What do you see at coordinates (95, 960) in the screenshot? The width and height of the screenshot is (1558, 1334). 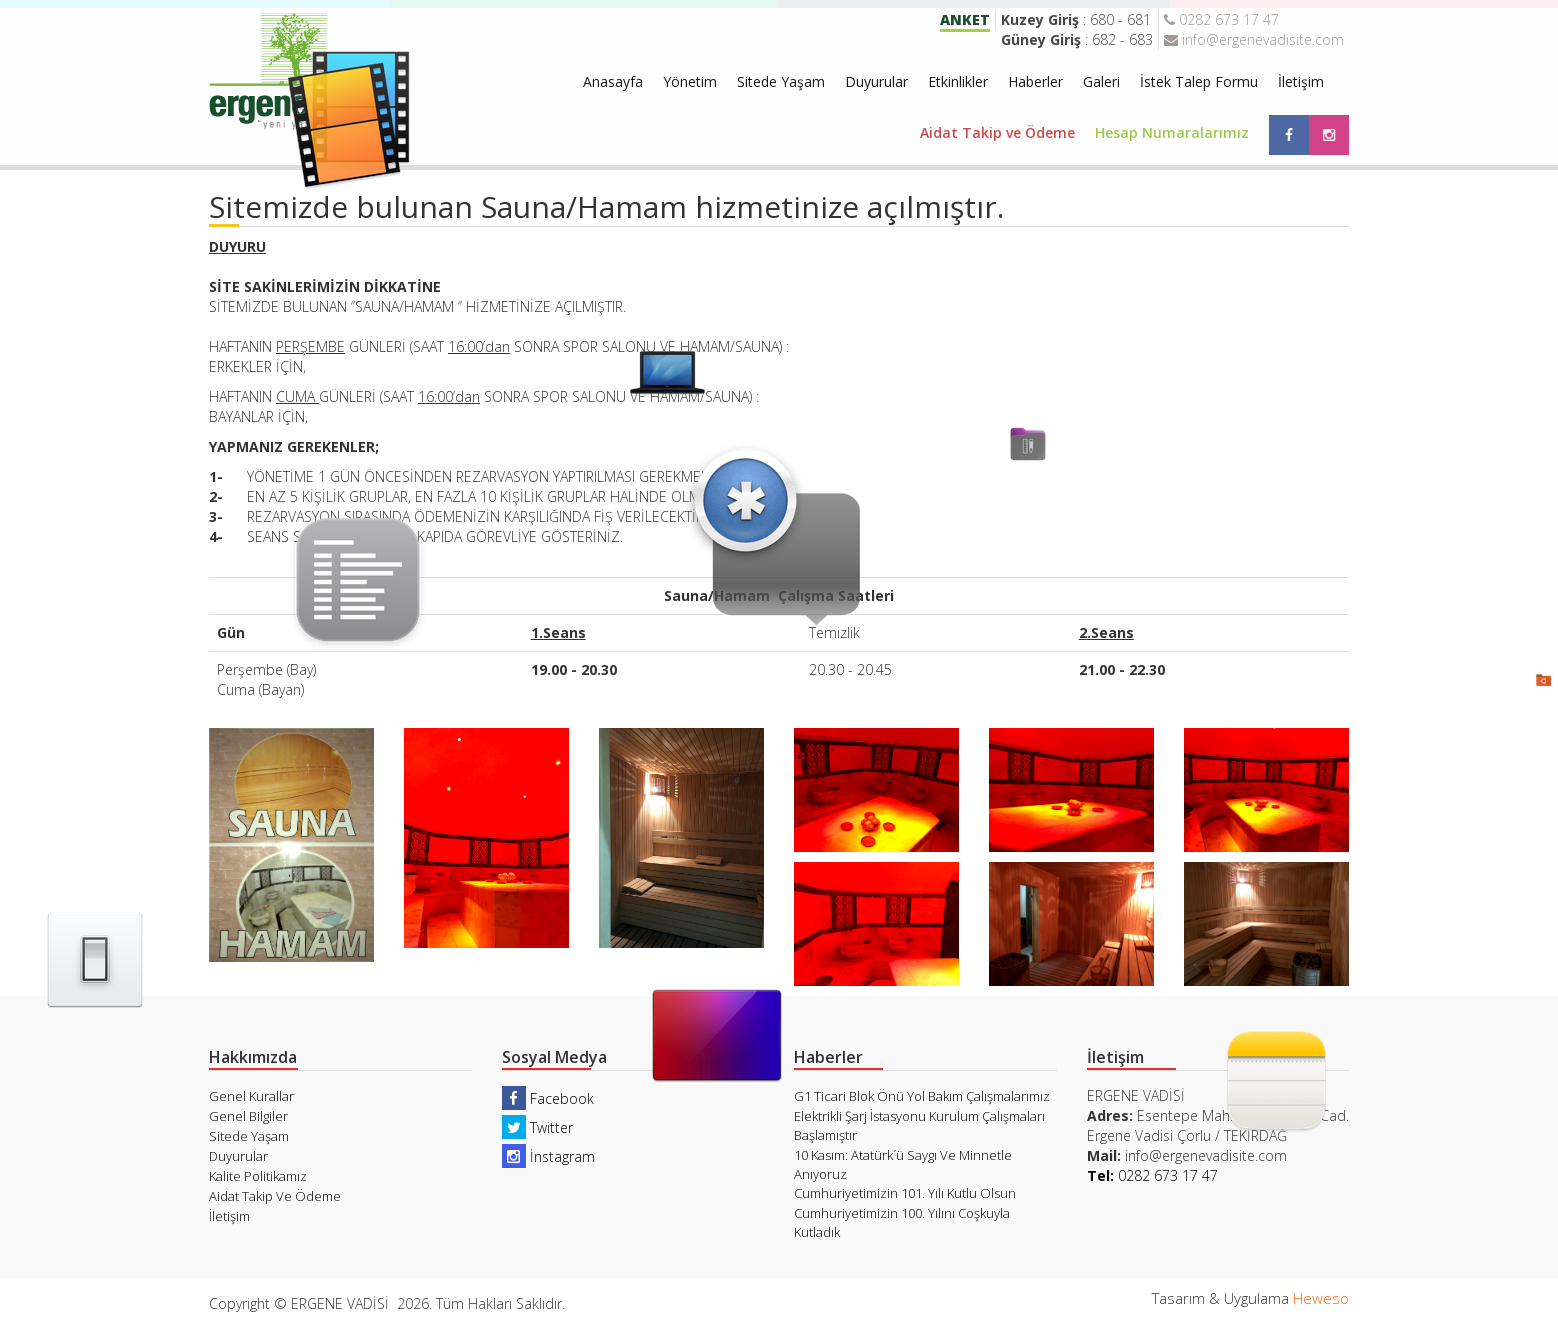 I see `access general system settings` at bounding box center [95, 960].